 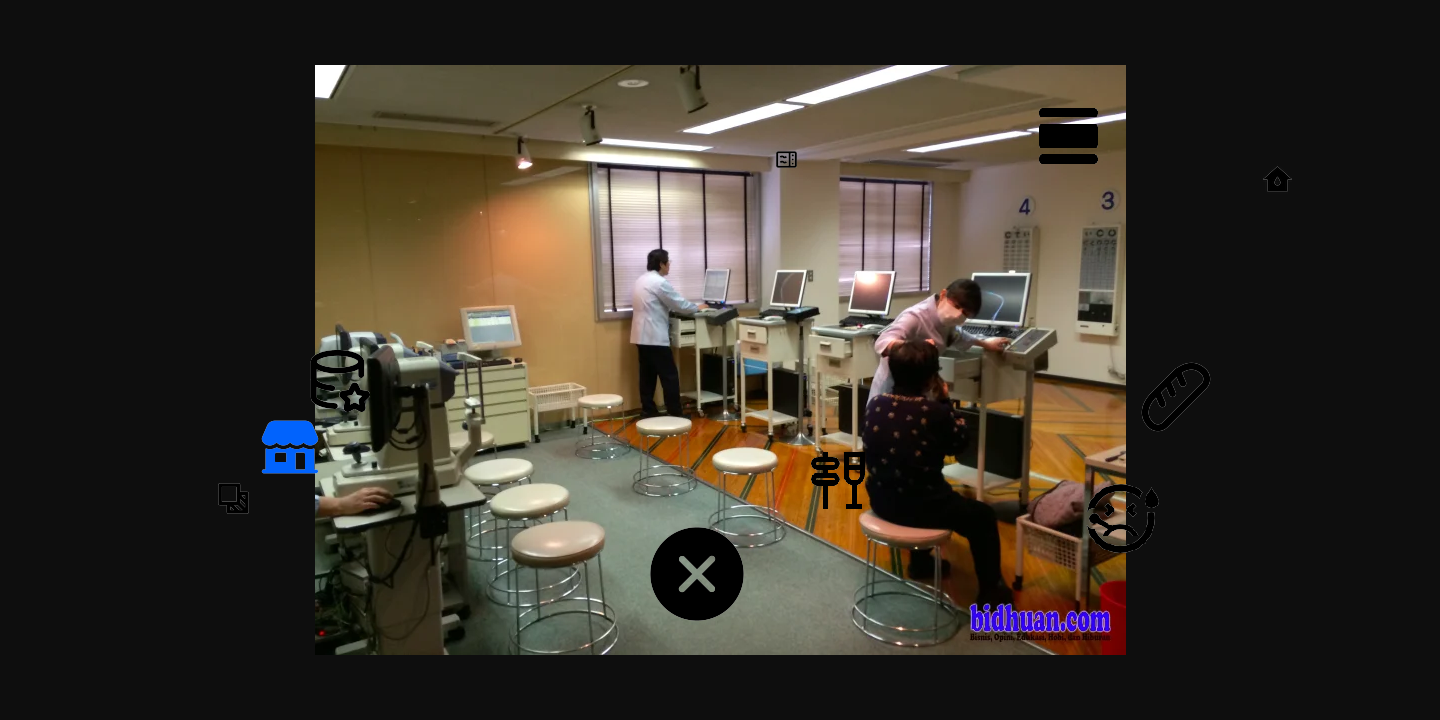 What do you see at coordinates (233, 498) in the screenshot?
I see `remove selected layer or element` at bounding box center [233, 498].